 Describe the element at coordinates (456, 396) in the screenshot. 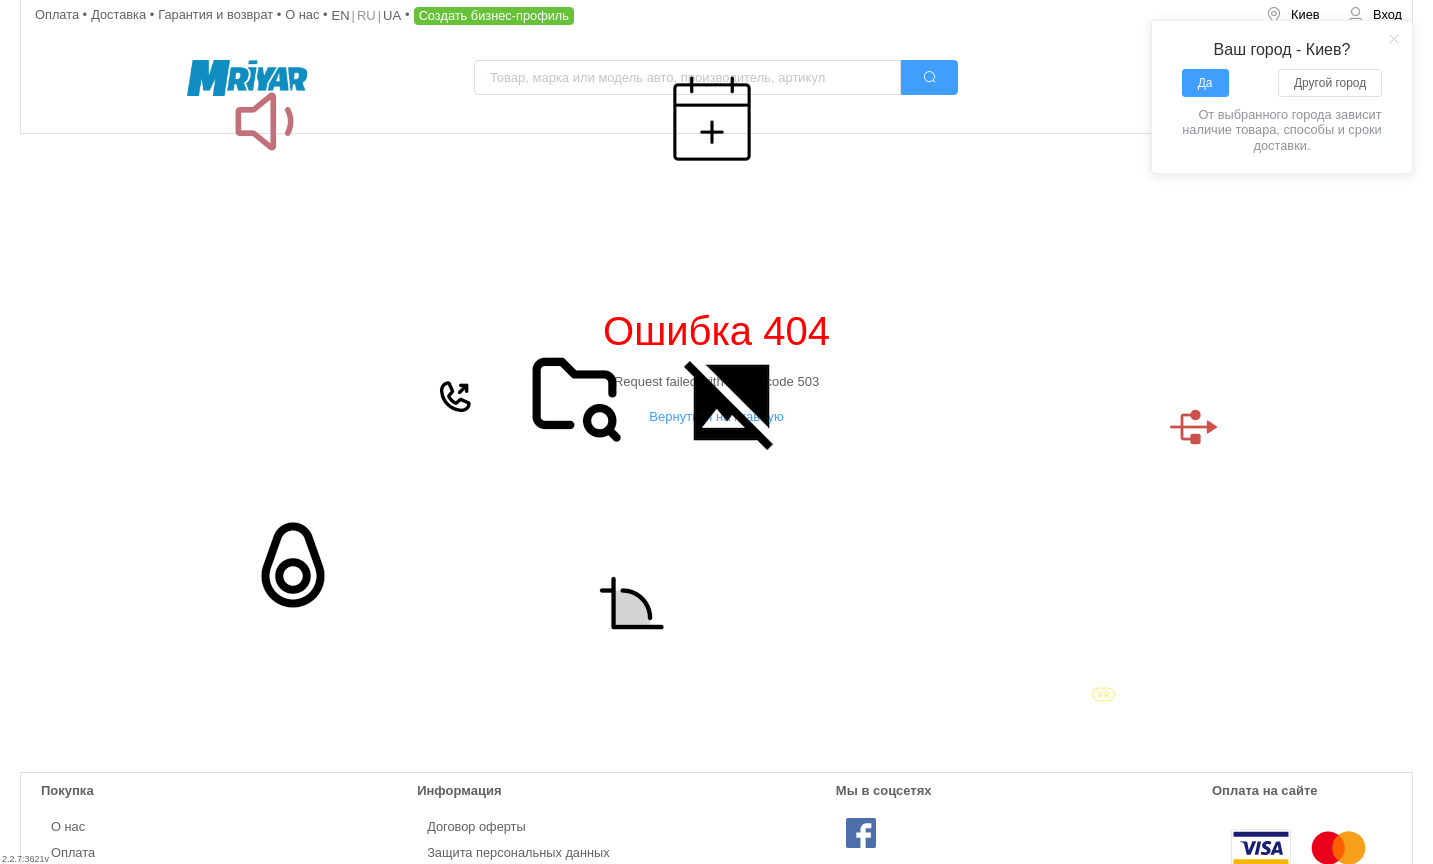

I see `make an outgoing call` at that location.